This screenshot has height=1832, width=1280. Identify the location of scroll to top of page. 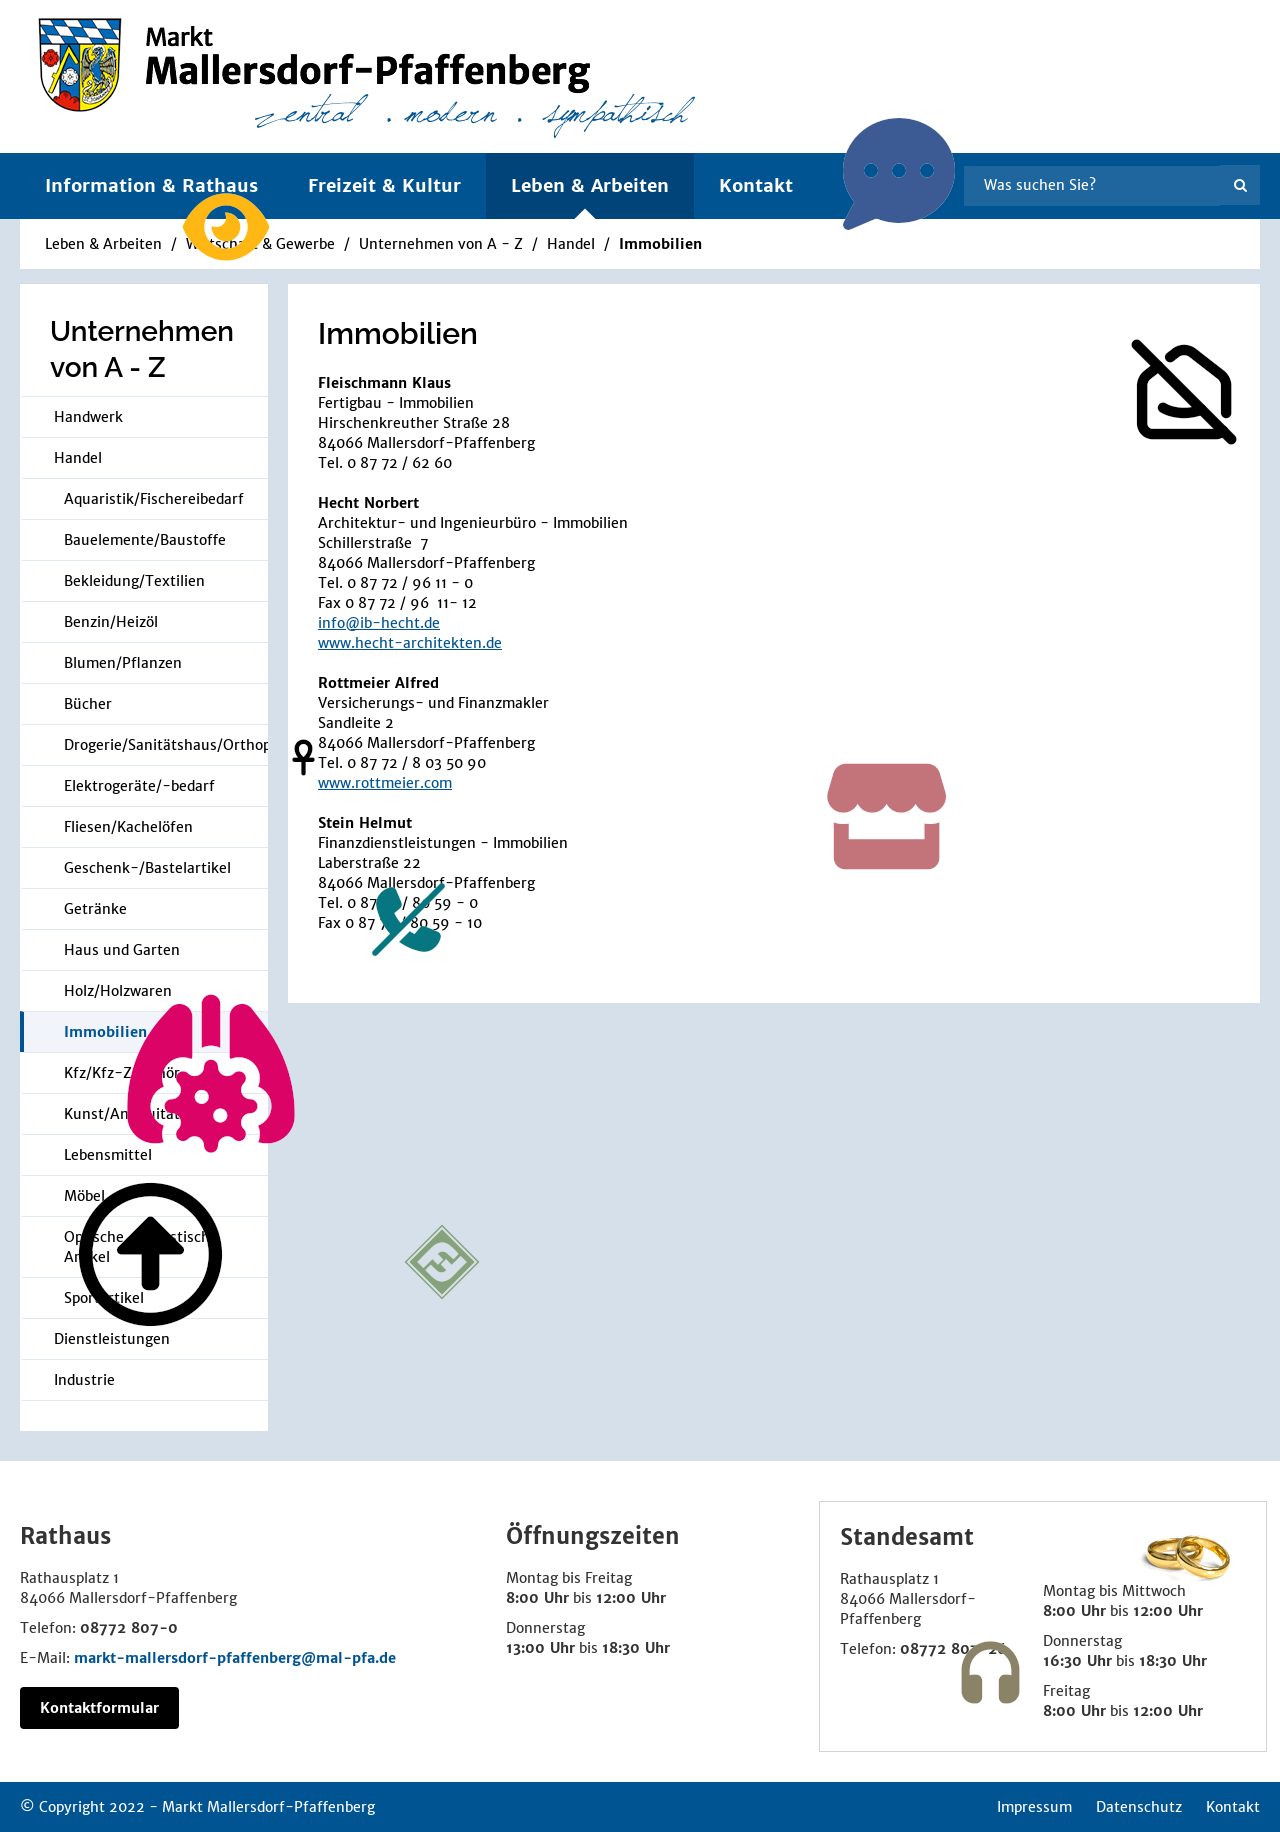
(150, 1254).